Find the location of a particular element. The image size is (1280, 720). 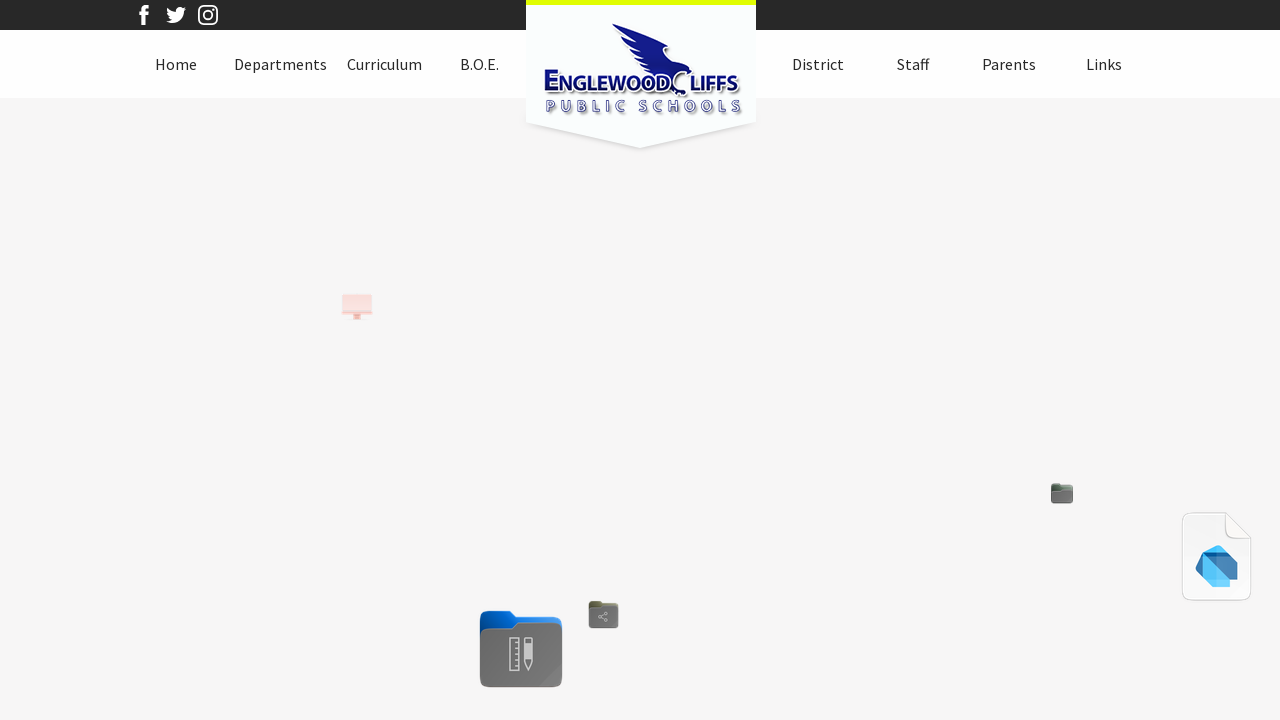

access your public shared files folder is located at coordinates (603, 614).